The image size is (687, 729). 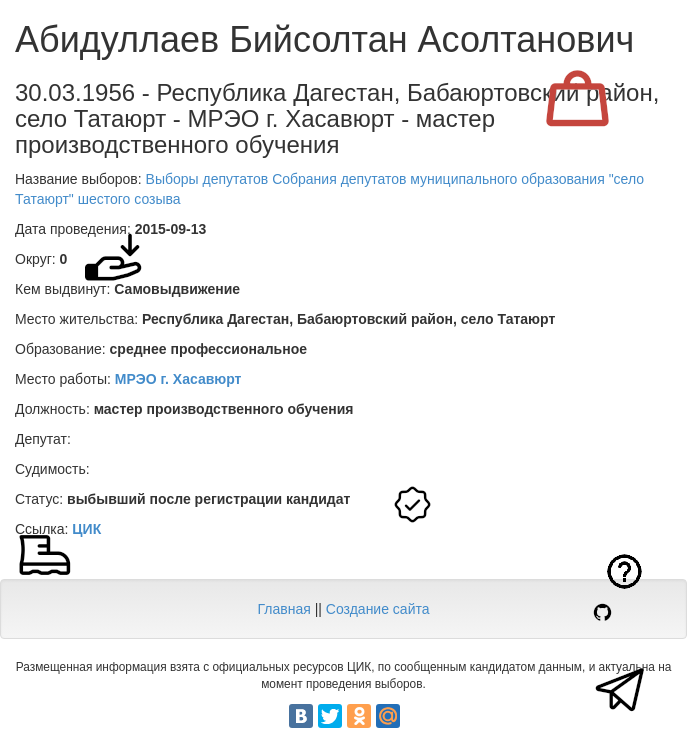 I want to click on browse footwear or shoe products, so click(x=43, y=555).